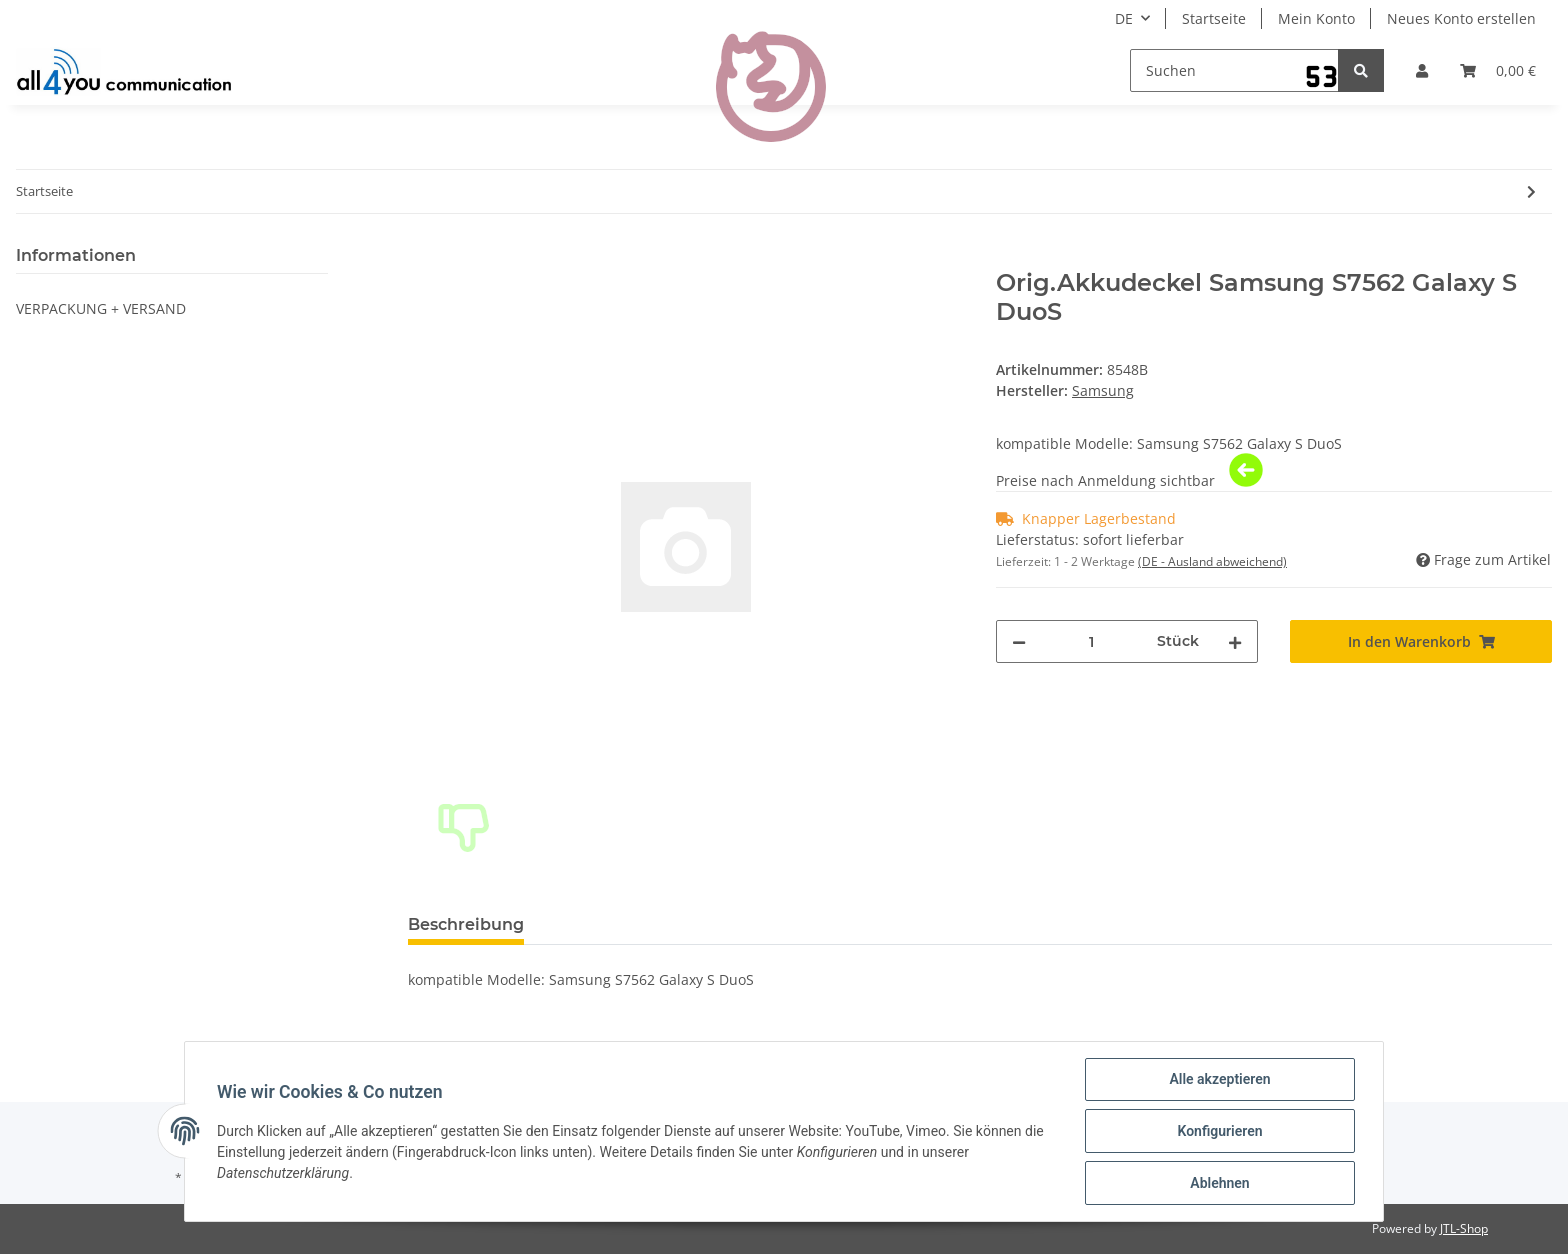 This screenshot has height=1254, width=1568. What do you see at coordinates (465, 828) in the screenshot?
I see `dislike or downvote content` at bounding box center [465, 828].